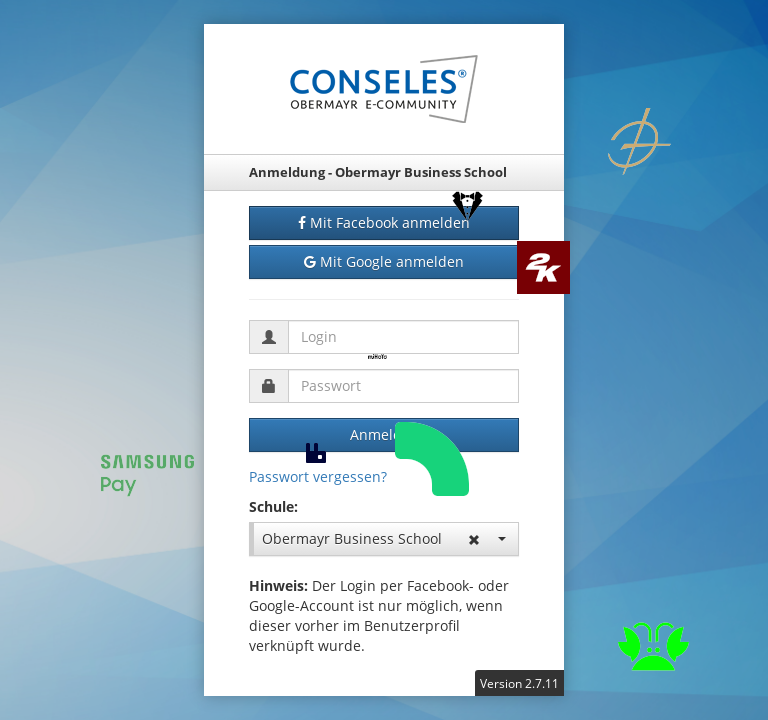 The width and height of the screenshot is (768, 720). I want to click on visit miHoYo's official website or portal, so click(377, 356).